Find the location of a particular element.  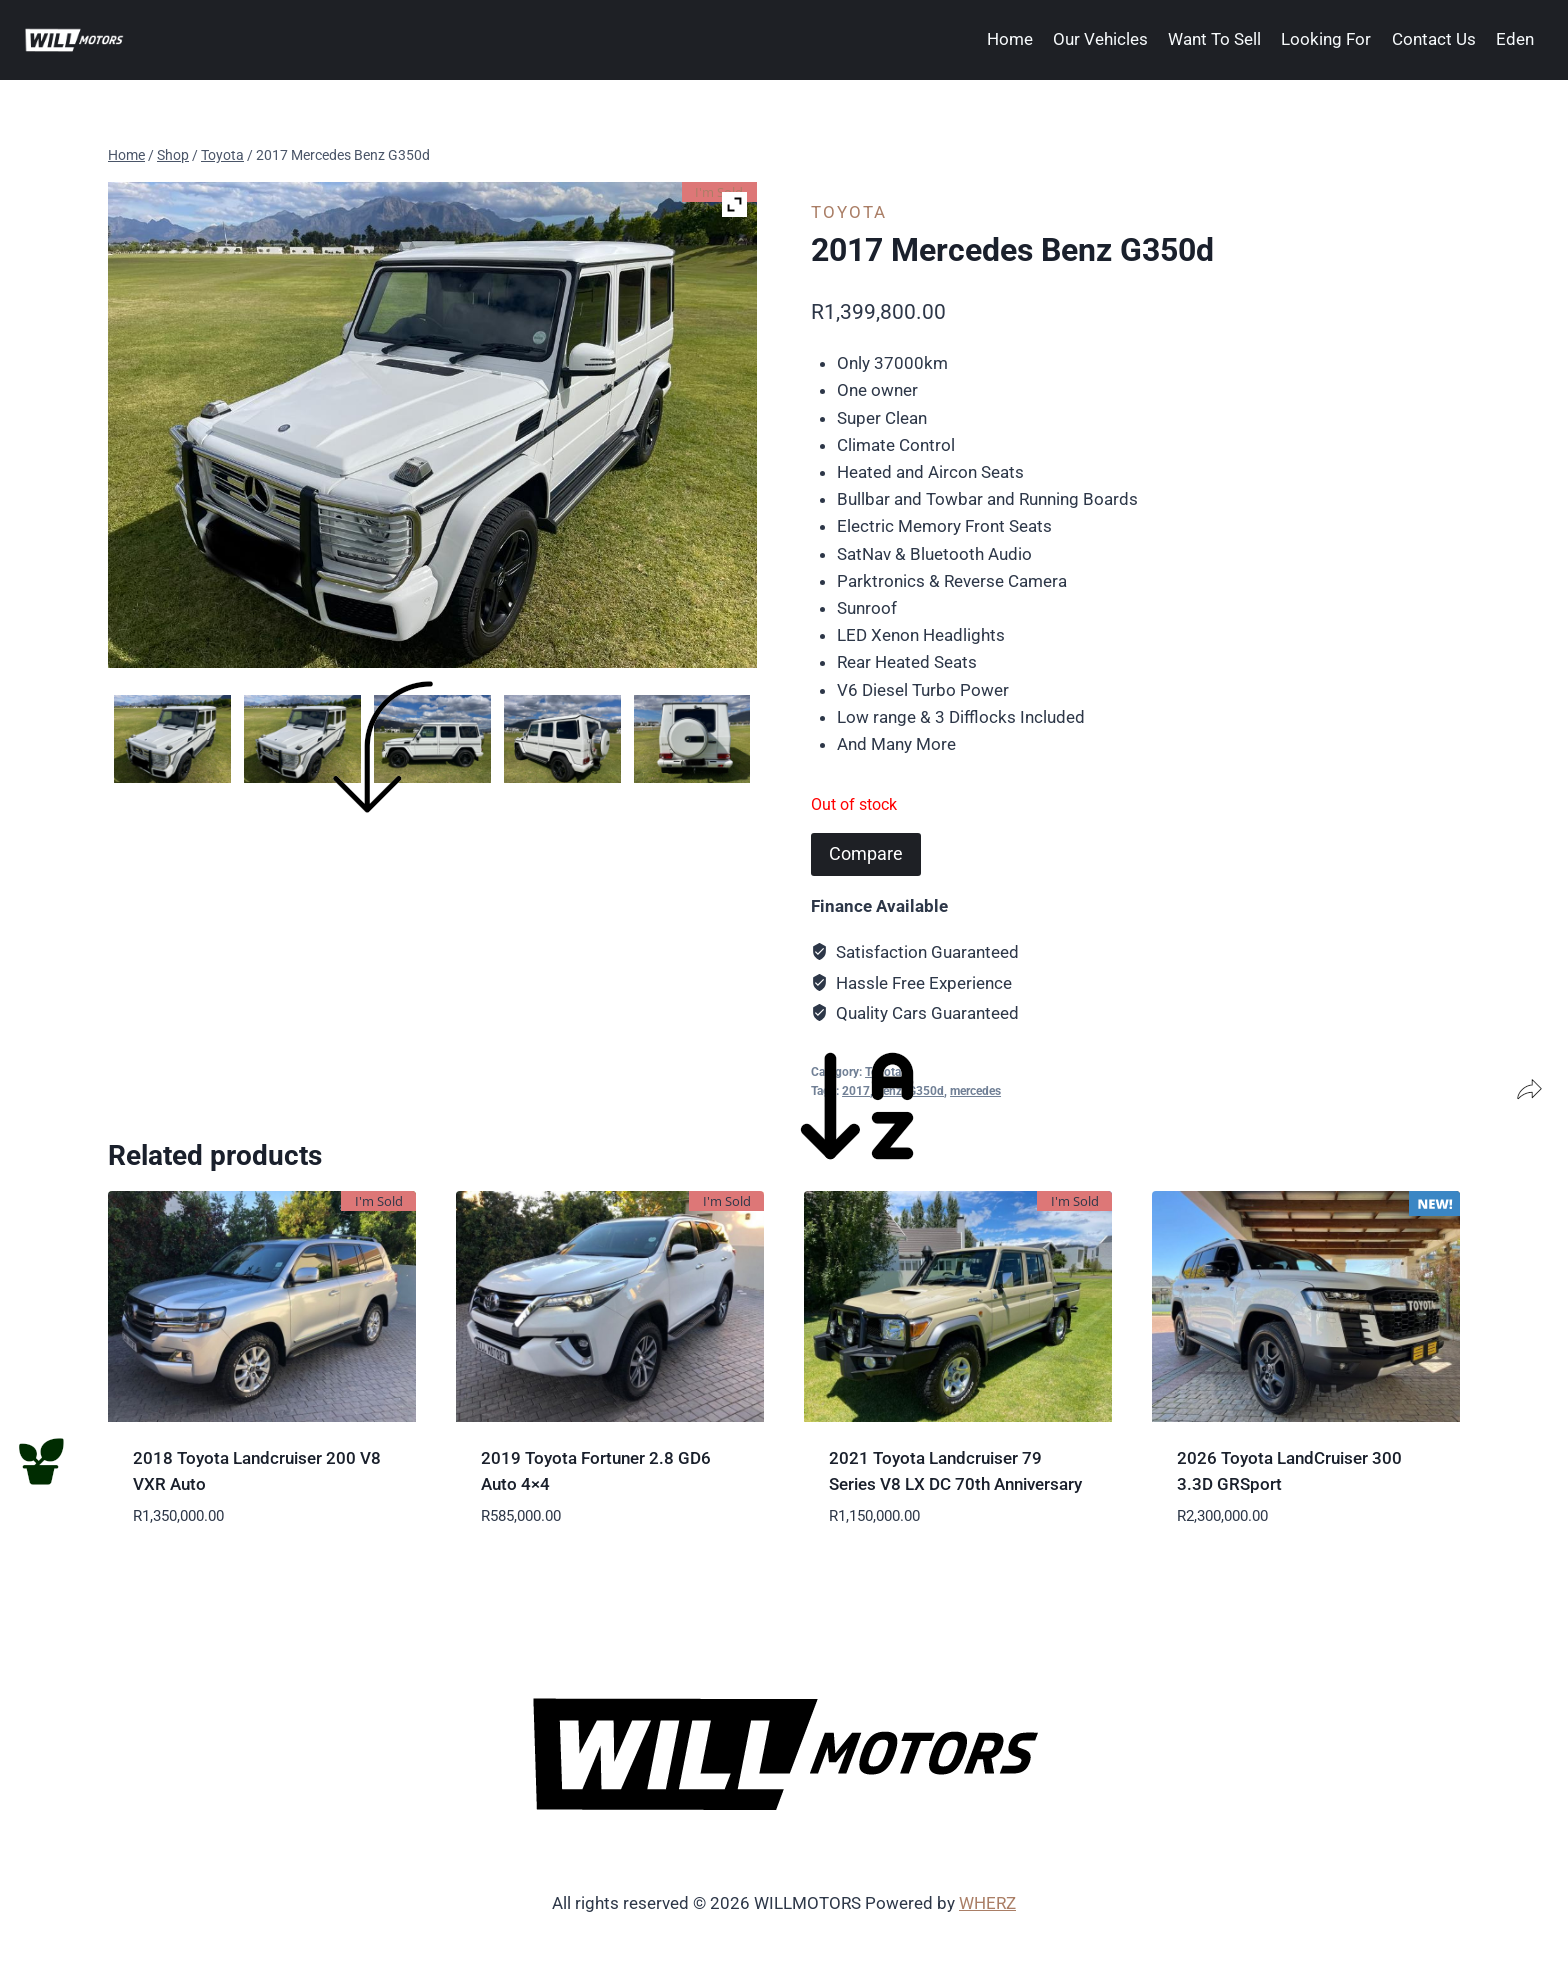

sort alphabetically from A to Z is located at coordinates (860, 1106).